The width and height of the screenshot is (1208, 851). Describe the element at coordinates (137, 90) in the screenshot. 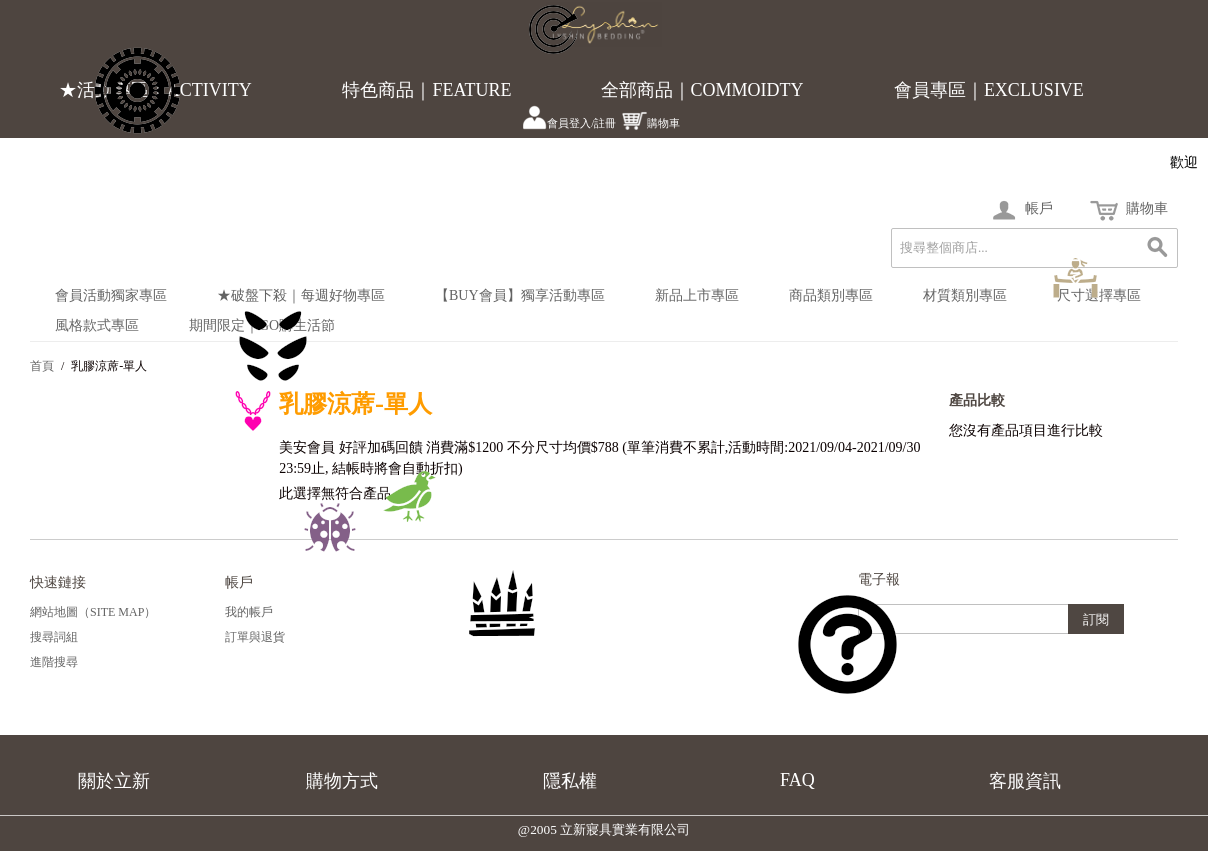

I see `access game settings or configuration menu` at that location.